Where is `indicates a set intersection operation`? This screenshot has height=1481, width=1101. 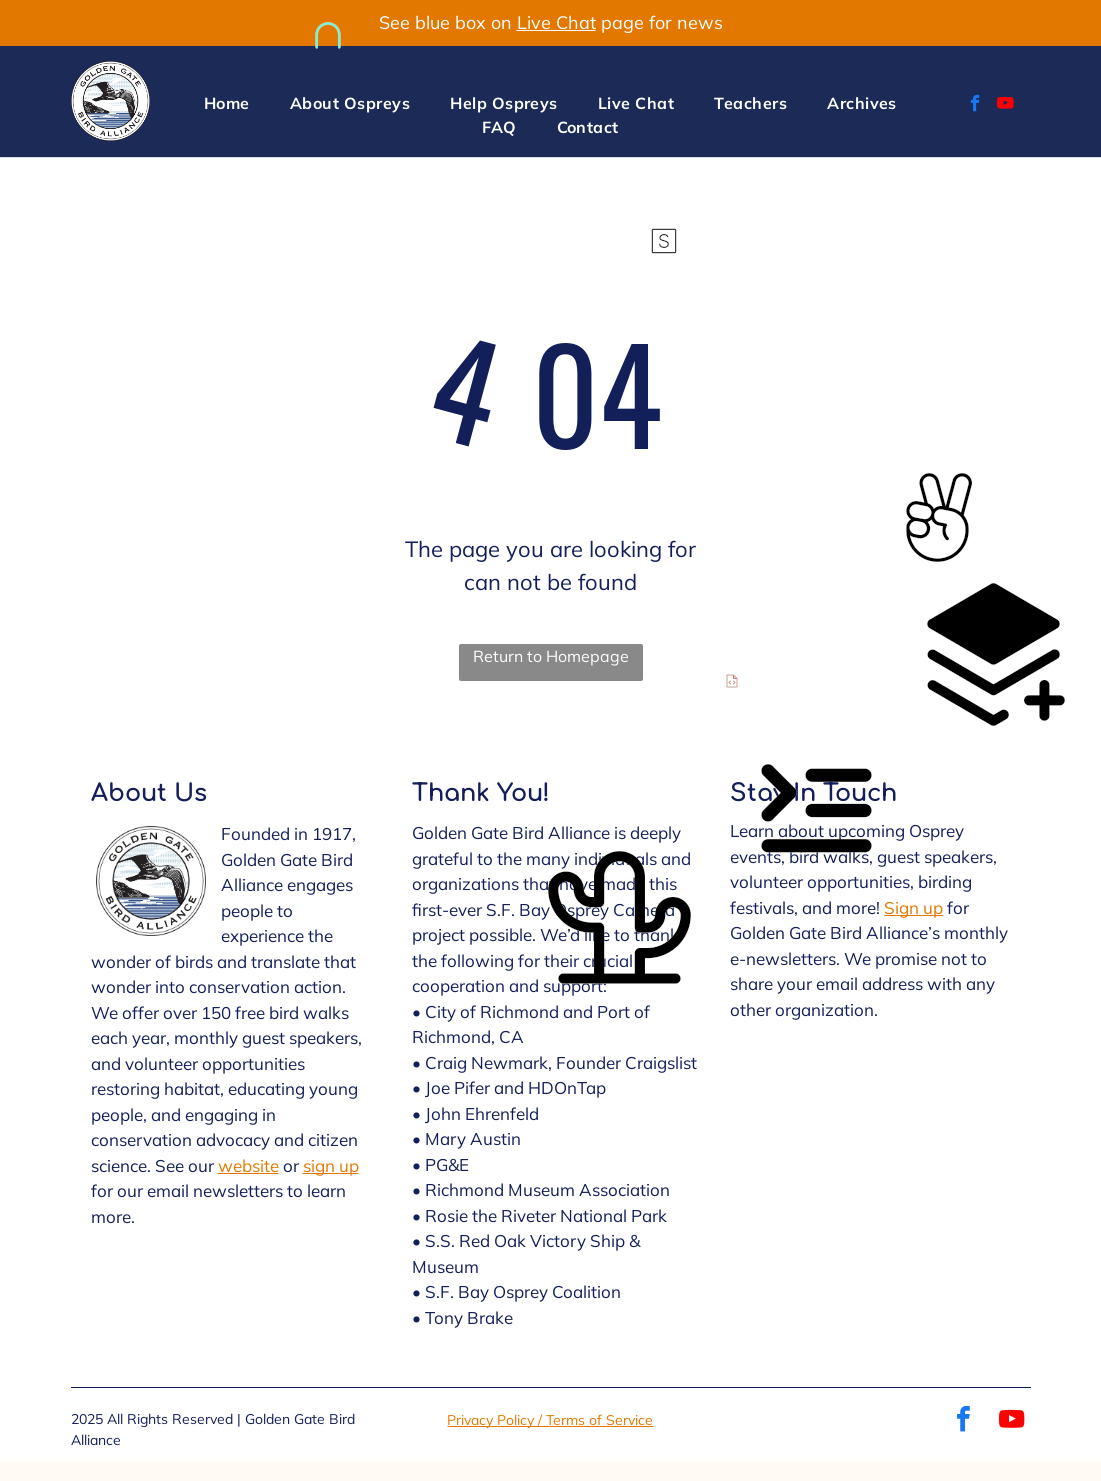
indicates a set intersection operation is located at coordinates (328, 36).